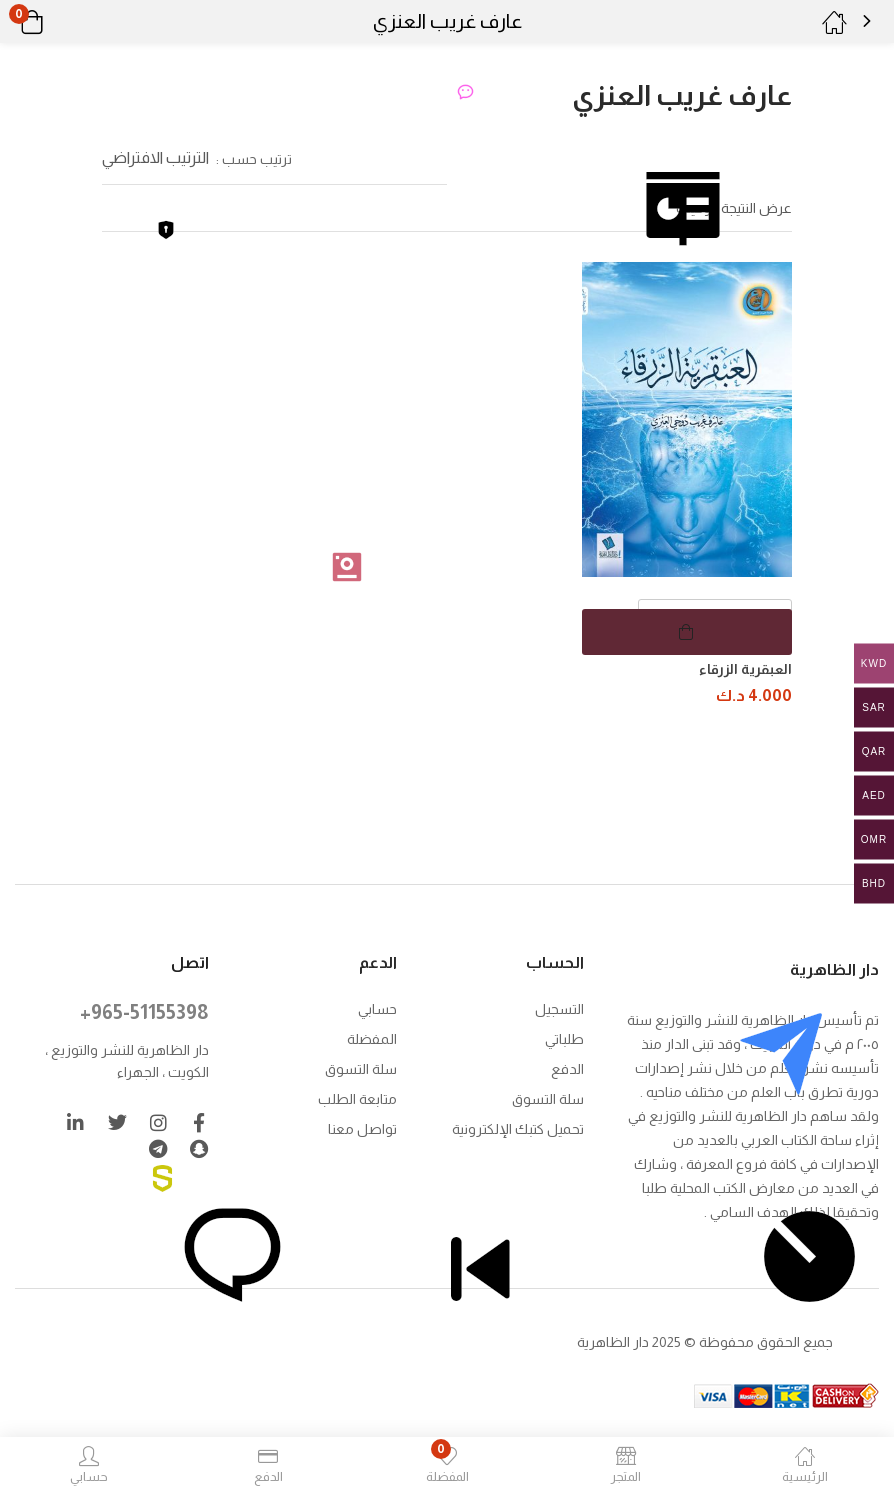  I want to click on open WeChat messaging app, so click(465, 91).